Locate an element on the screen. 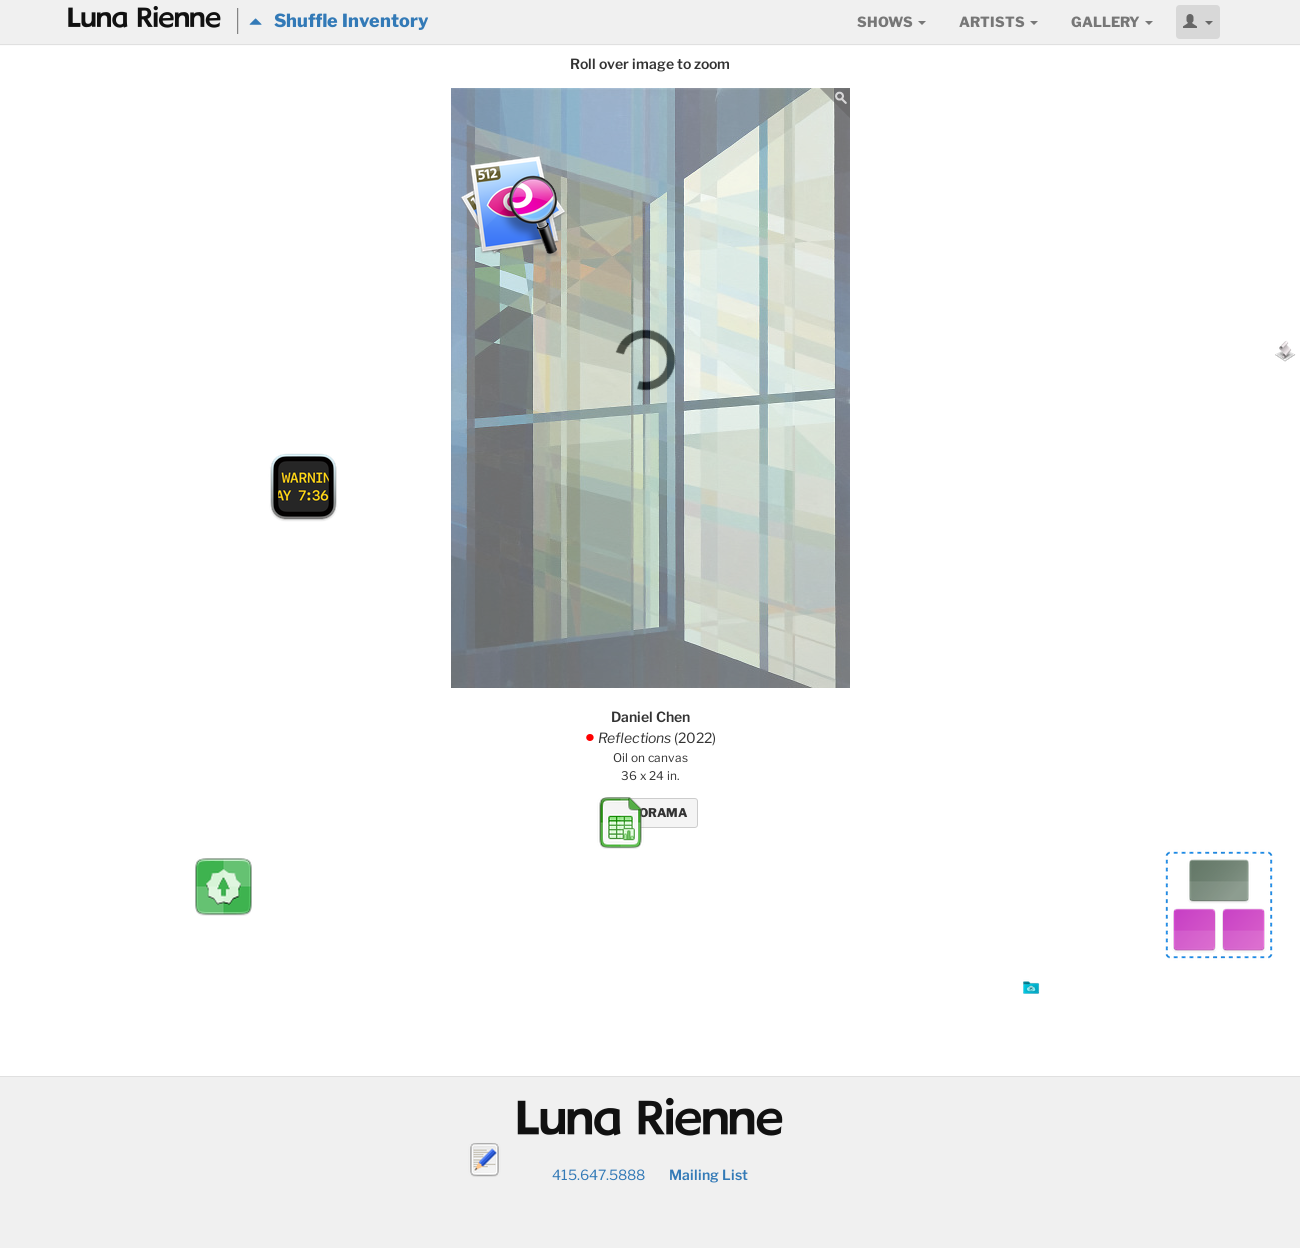 The image size is (1300, 1248). open pCloud folder is located at coordinates (1031, 988).